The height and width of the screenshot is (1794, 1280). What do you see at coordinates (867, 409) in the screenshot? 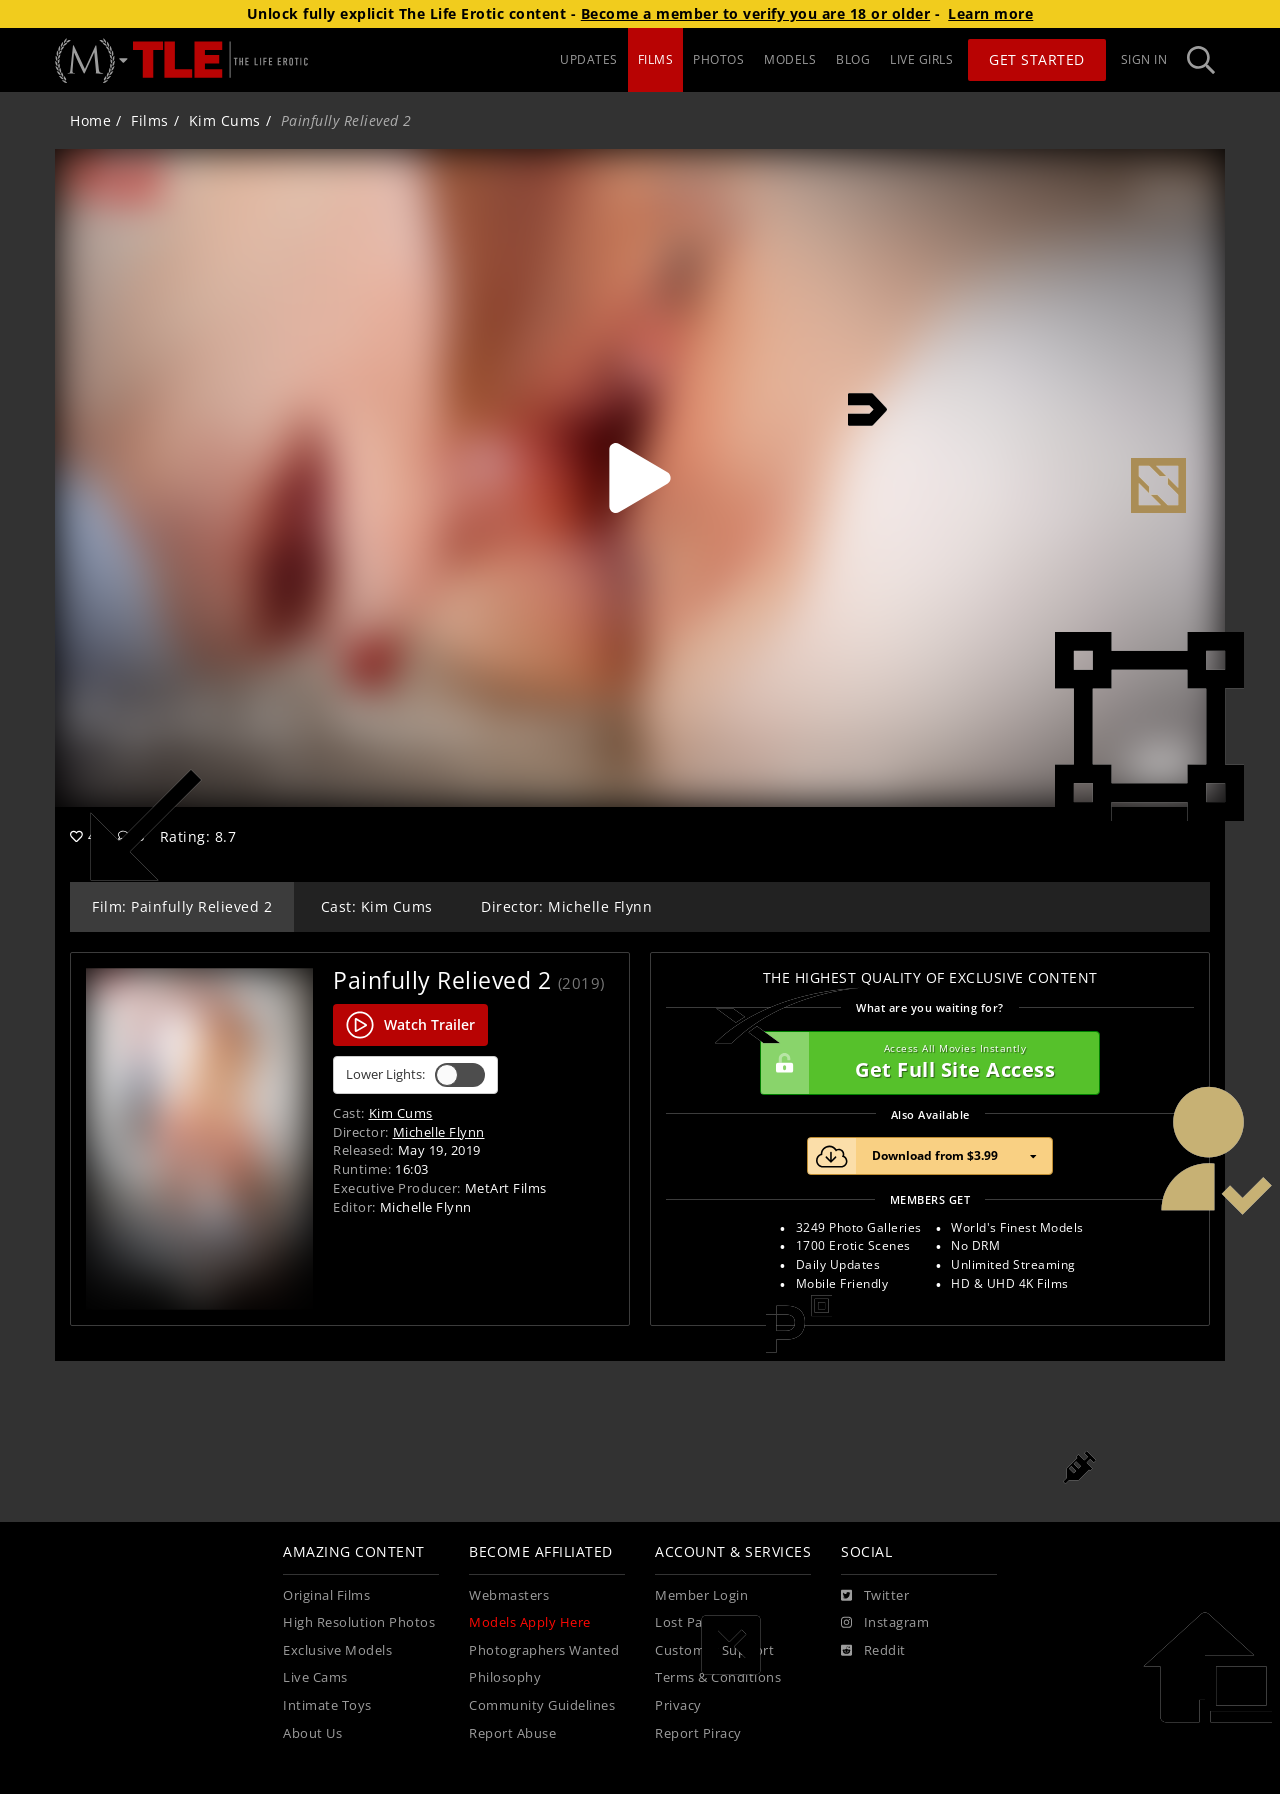
I see `open the V2EX community forum` at bounding box center [867, 409].